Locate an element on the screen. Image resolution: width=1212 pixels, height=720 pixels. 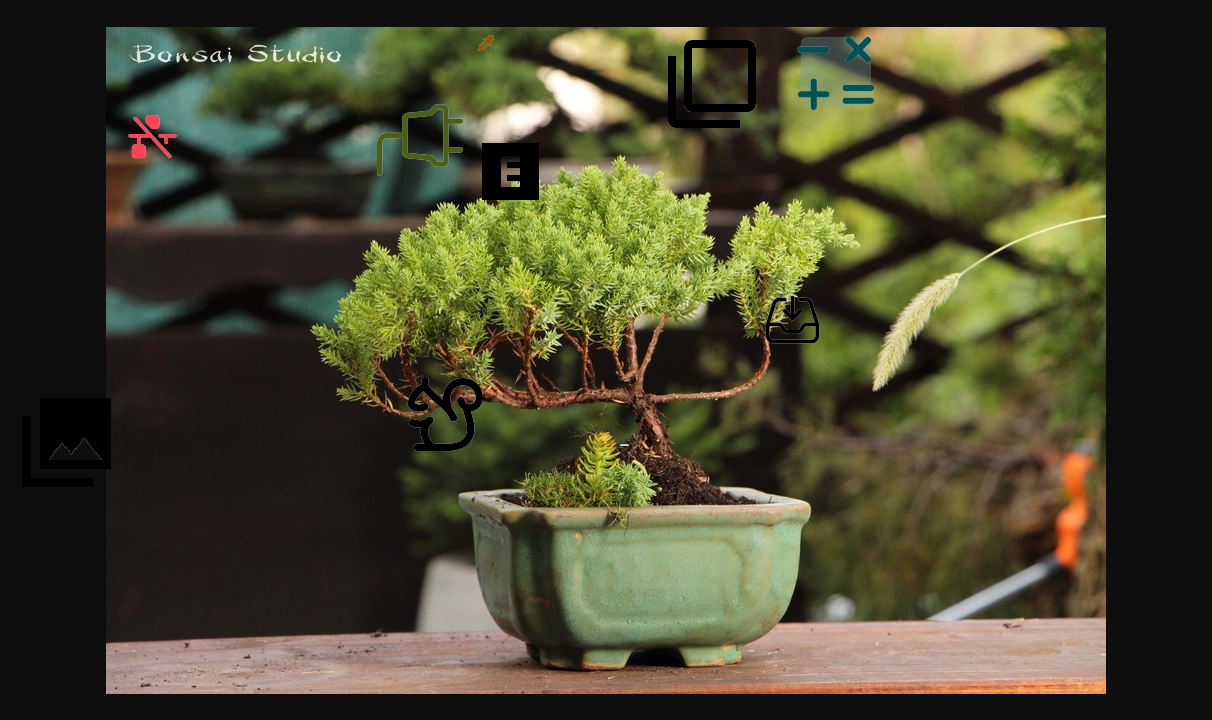
indicates explicit content warning is located at coordinates (510, 171).